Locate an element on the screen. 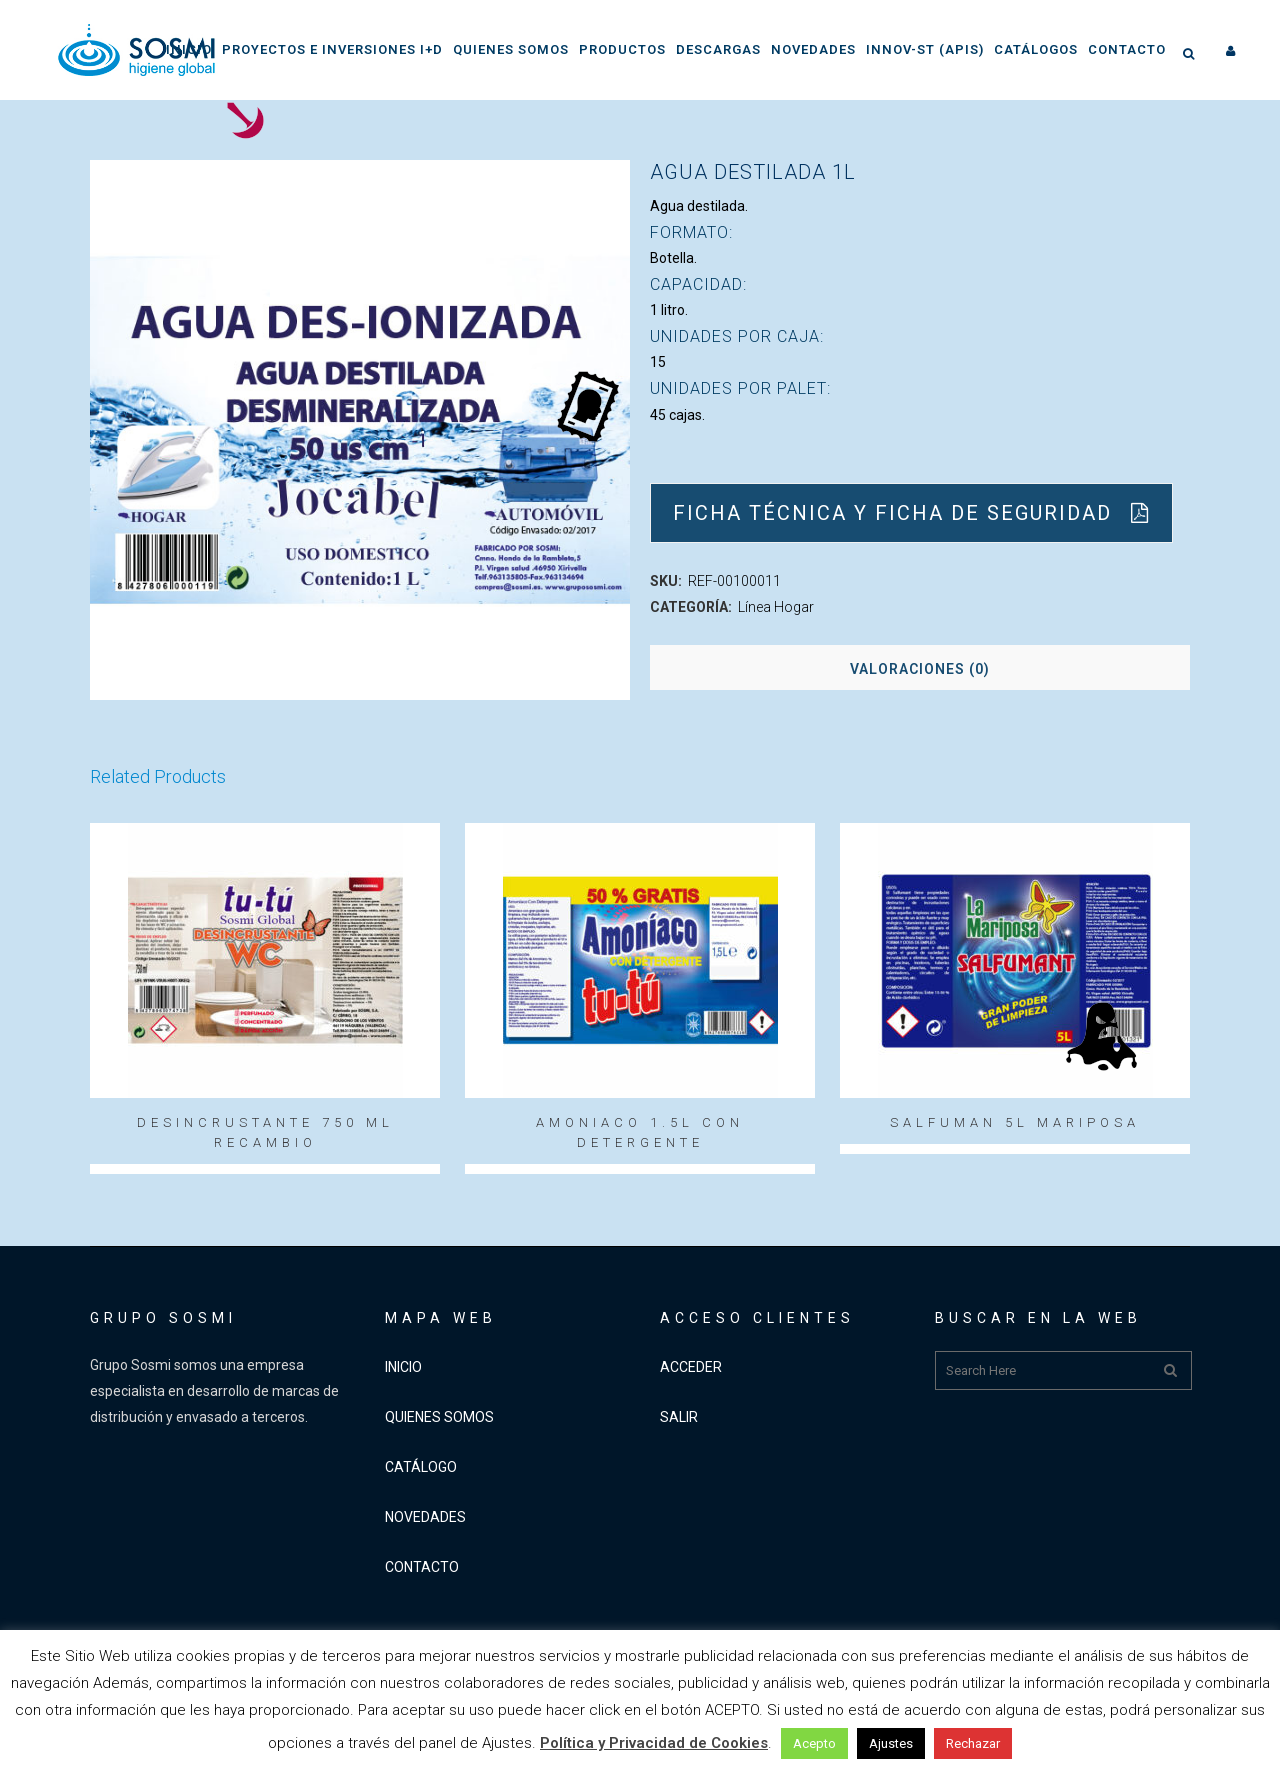  slime enemy or creature in a game interface is located at coordinates (1101, 1036).